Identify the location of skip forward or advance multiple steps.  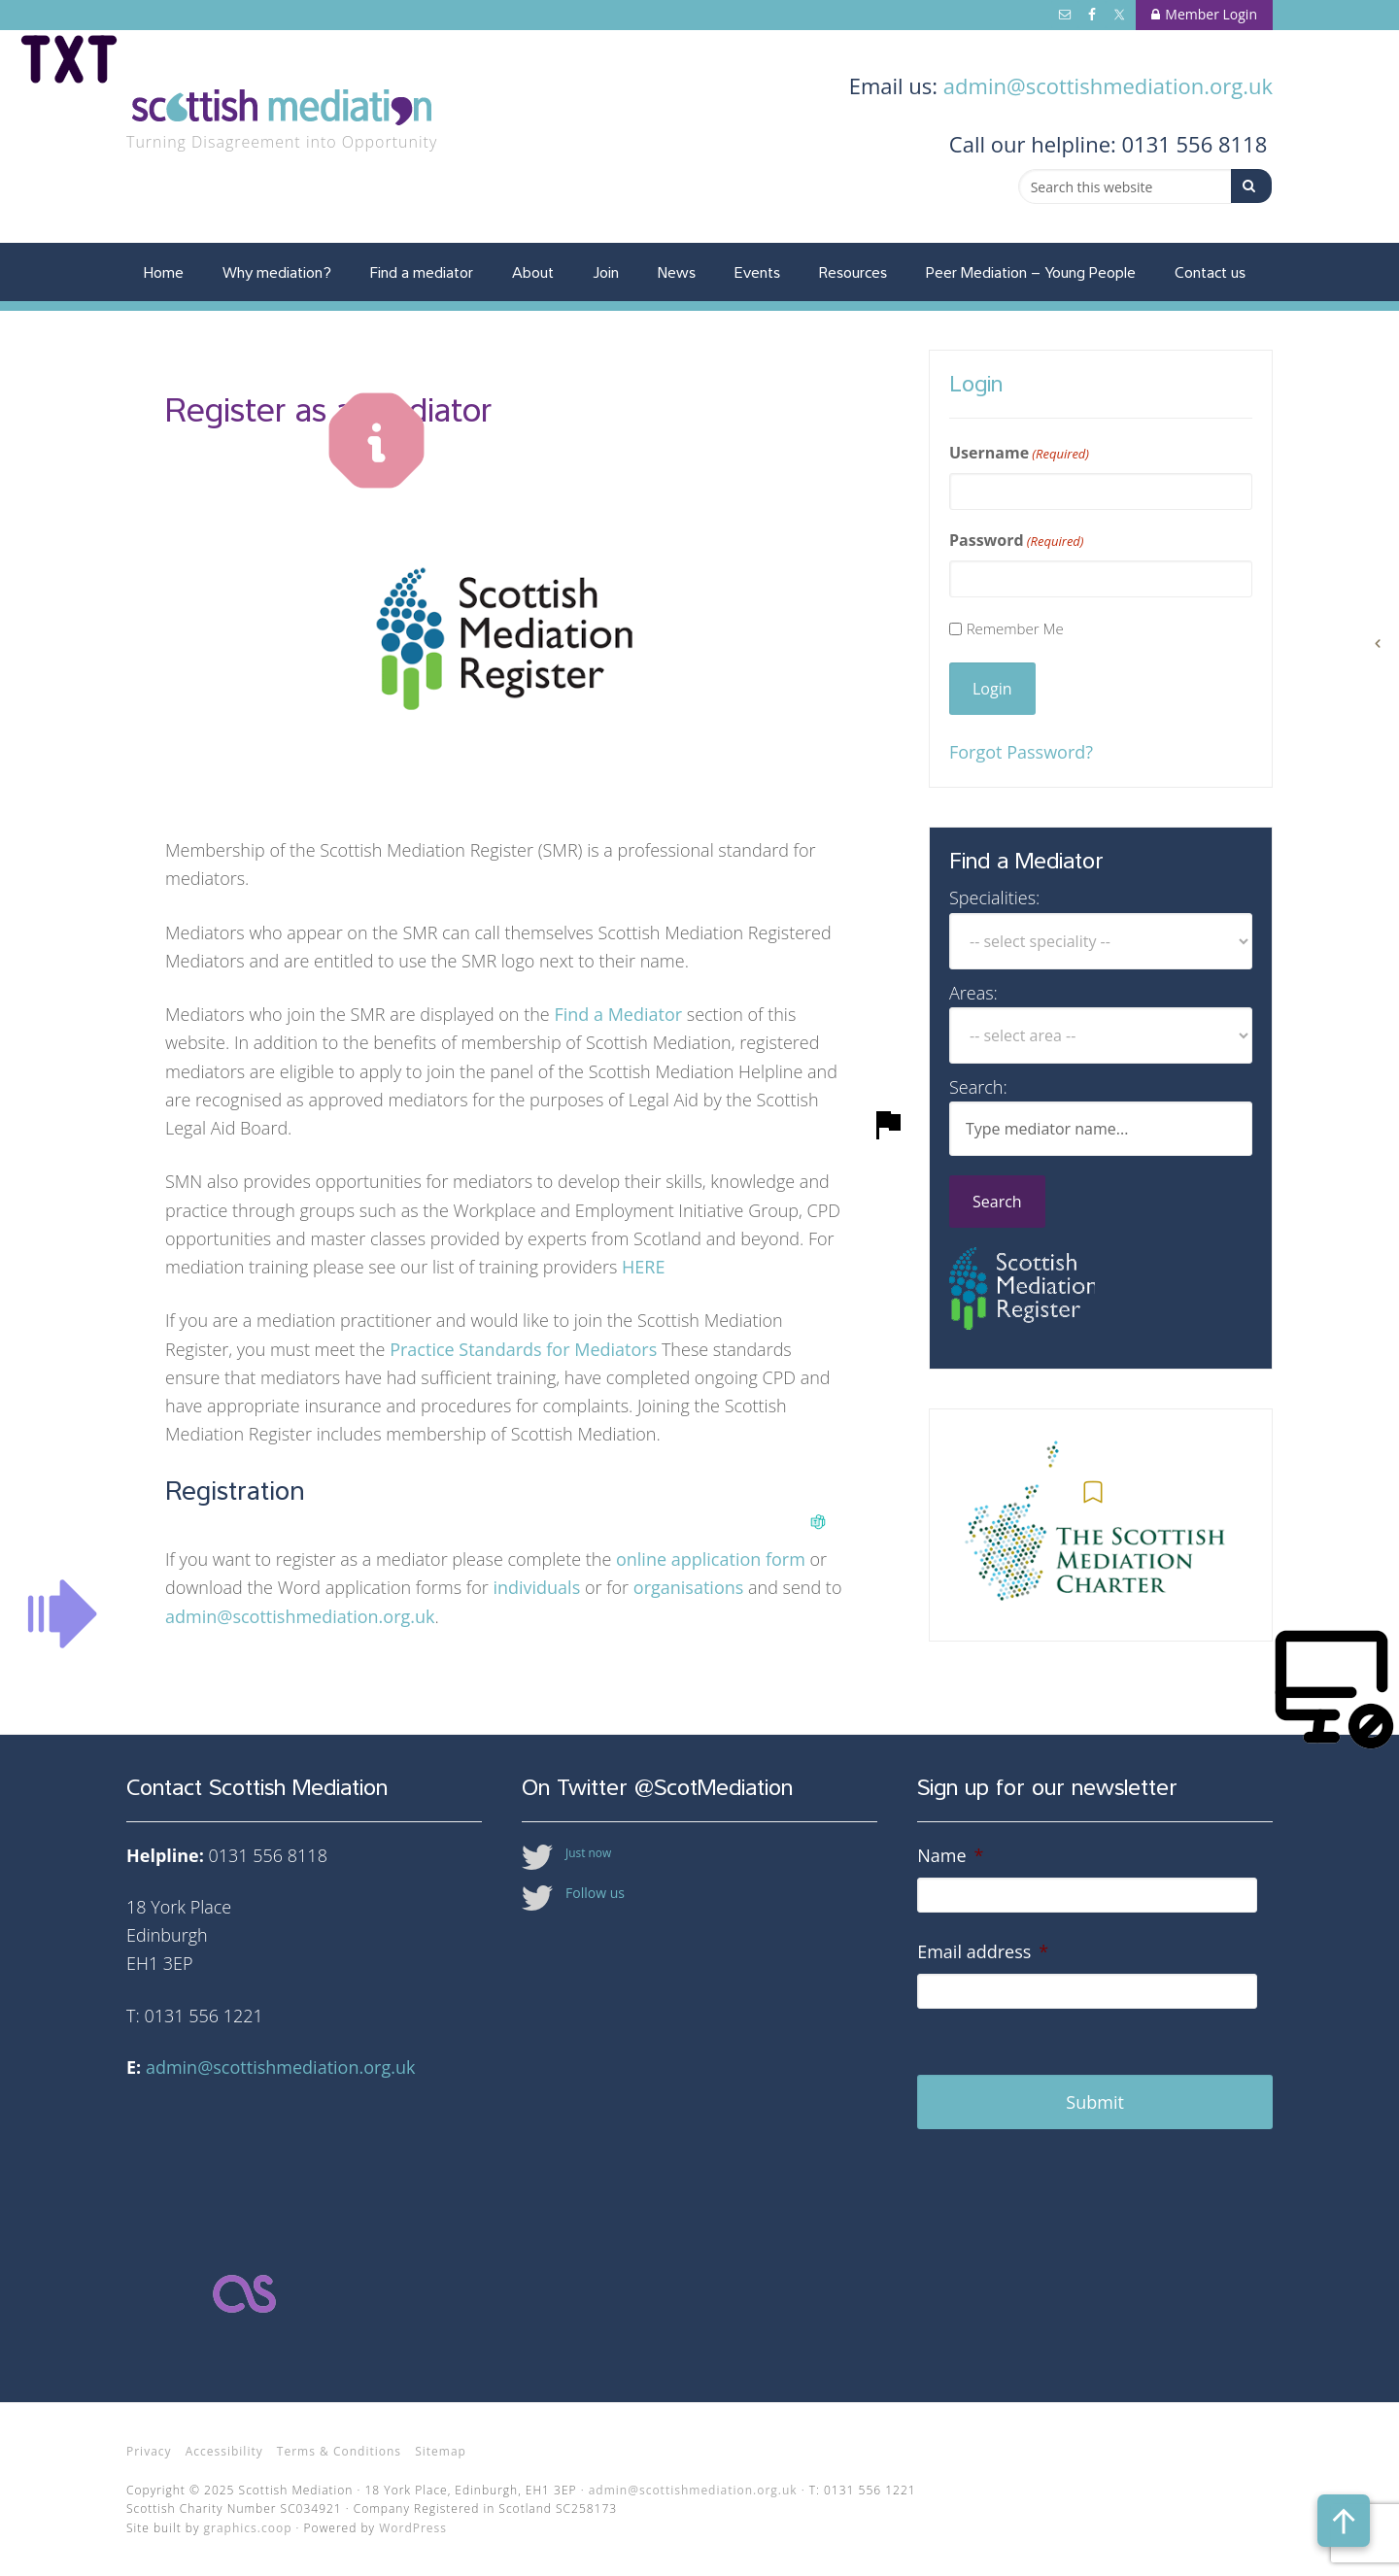
(59, 1613).